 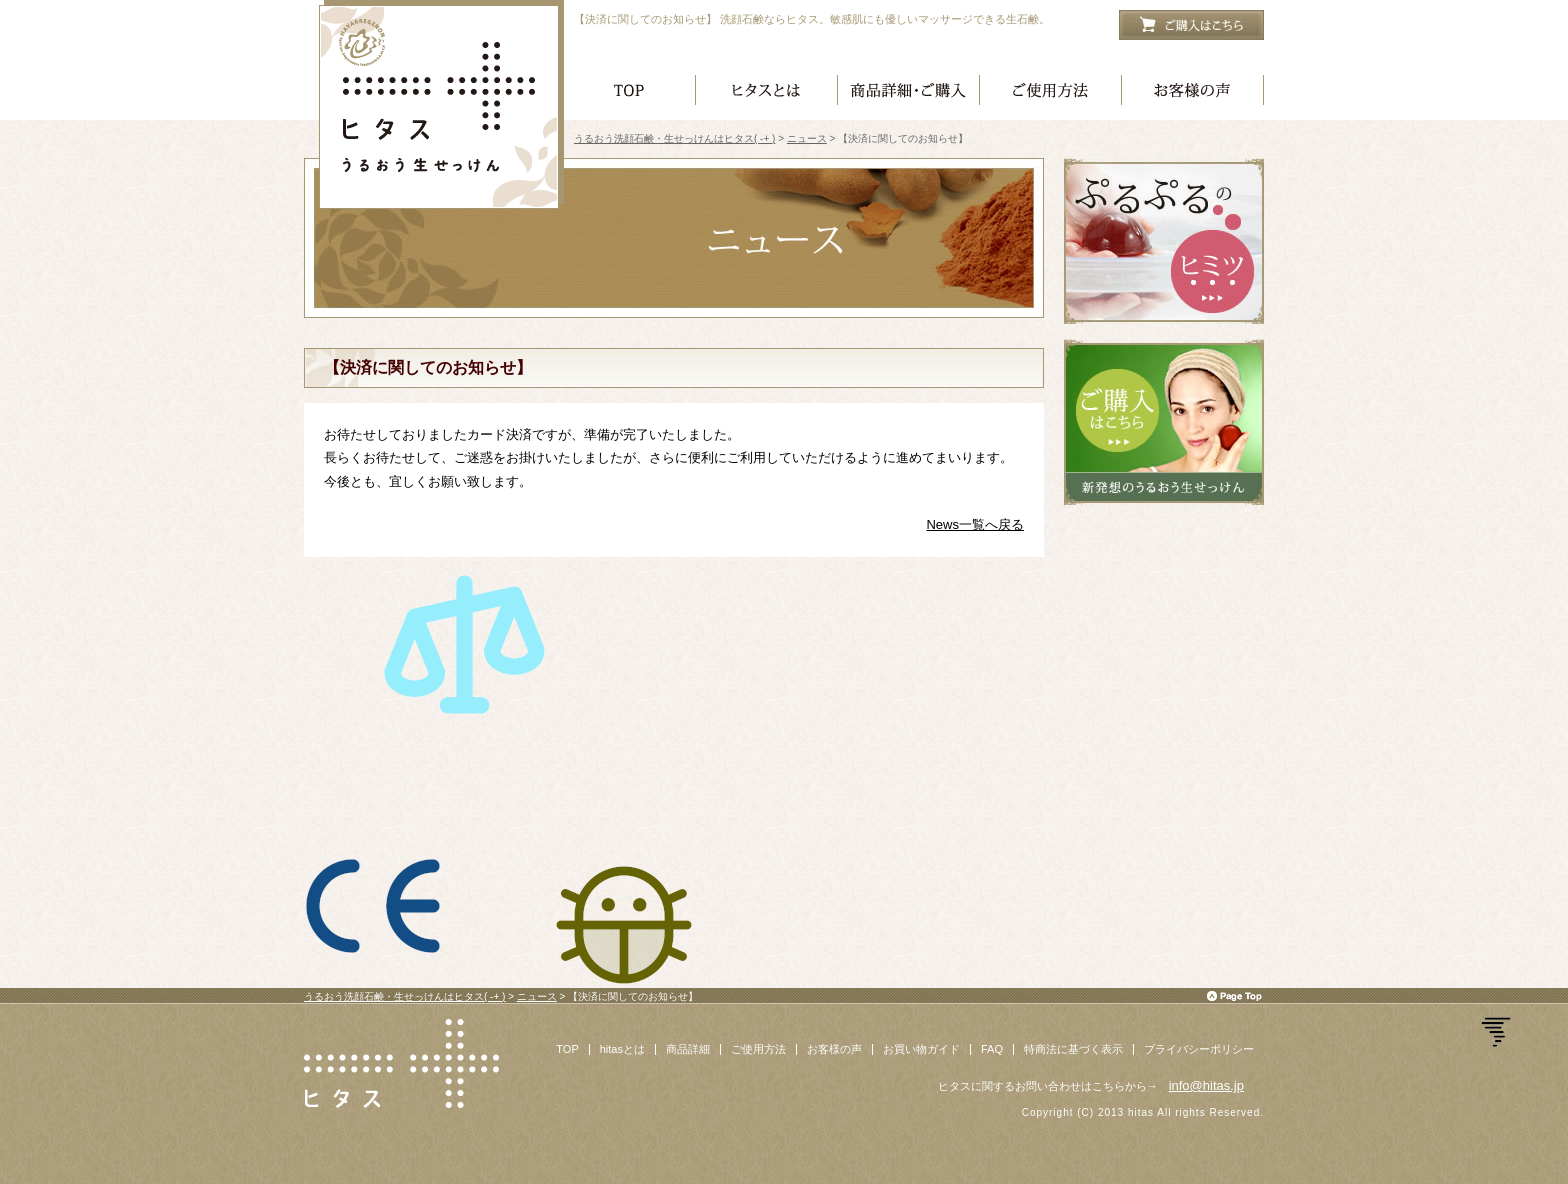 I want to click on access legal terms or policies, so click(x=464, y=644).